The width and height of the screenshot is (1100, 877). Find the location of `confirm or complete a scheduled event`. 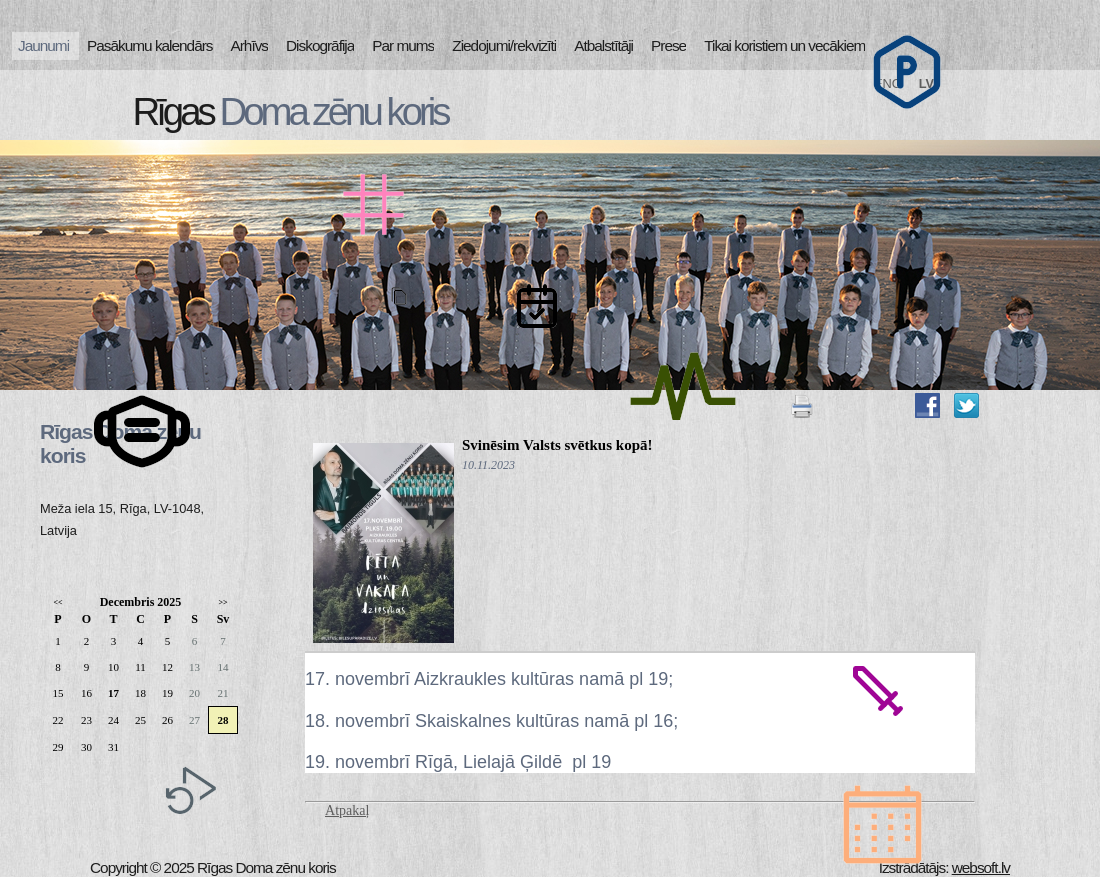

confirm or complete a scheduled event is located at coordinates (537, 306).